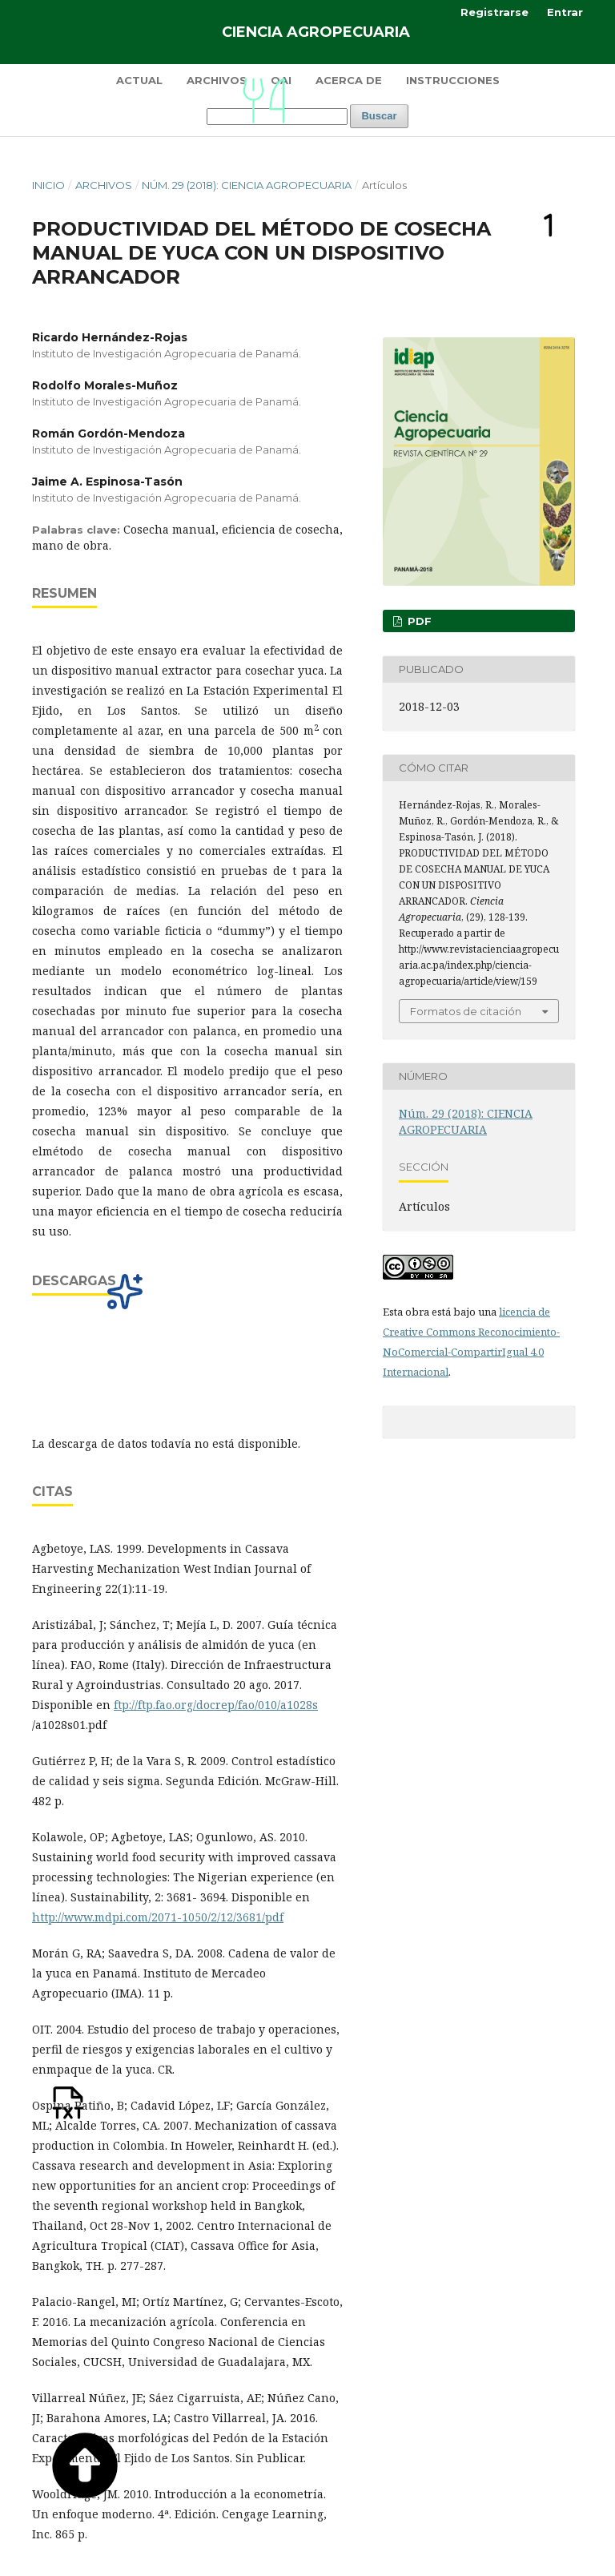 This screenshot has width=615, height=2576. What do you see at coordinates (85, 2465) in the screenshot?
I see `upload a file or document` at bounding box center [85, 2465].